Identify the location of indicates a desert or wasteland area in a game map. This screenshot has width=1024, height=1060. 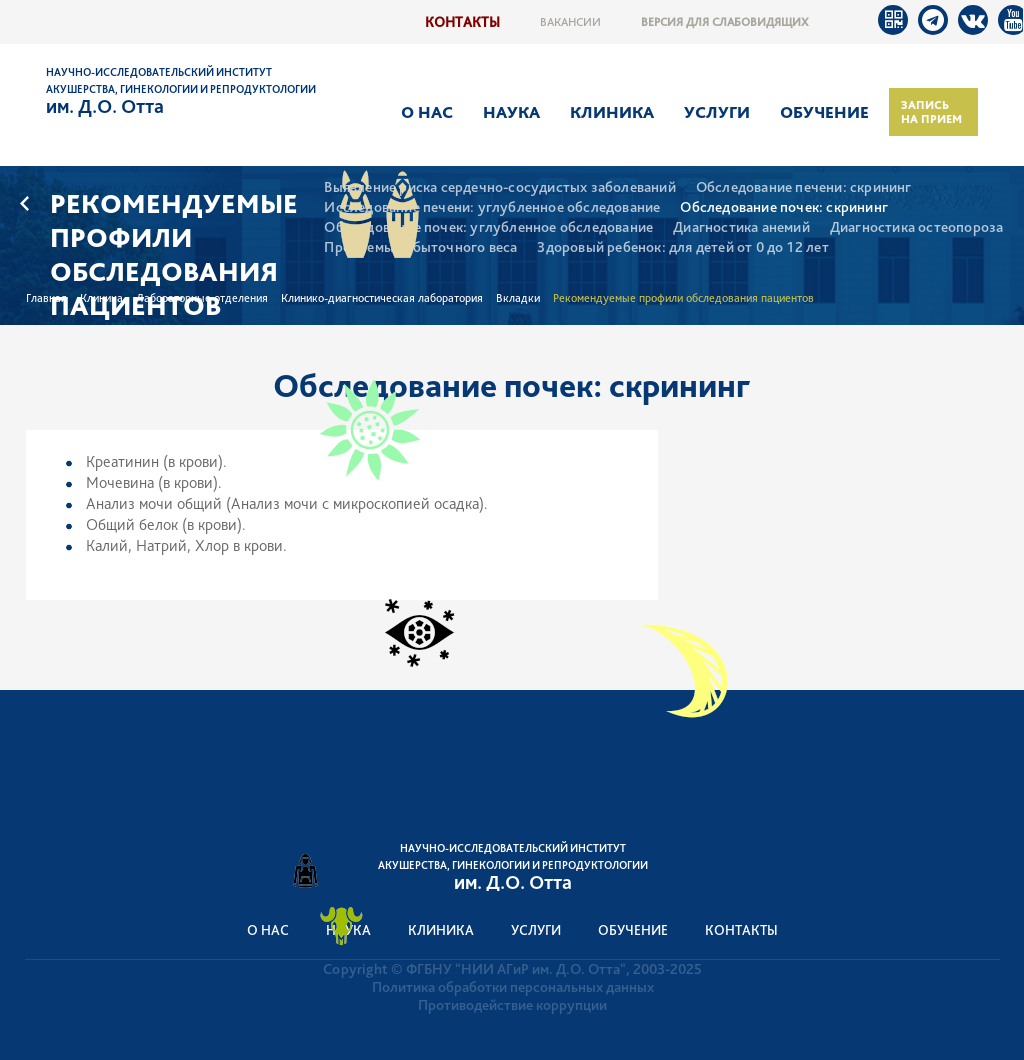
(341, 924).